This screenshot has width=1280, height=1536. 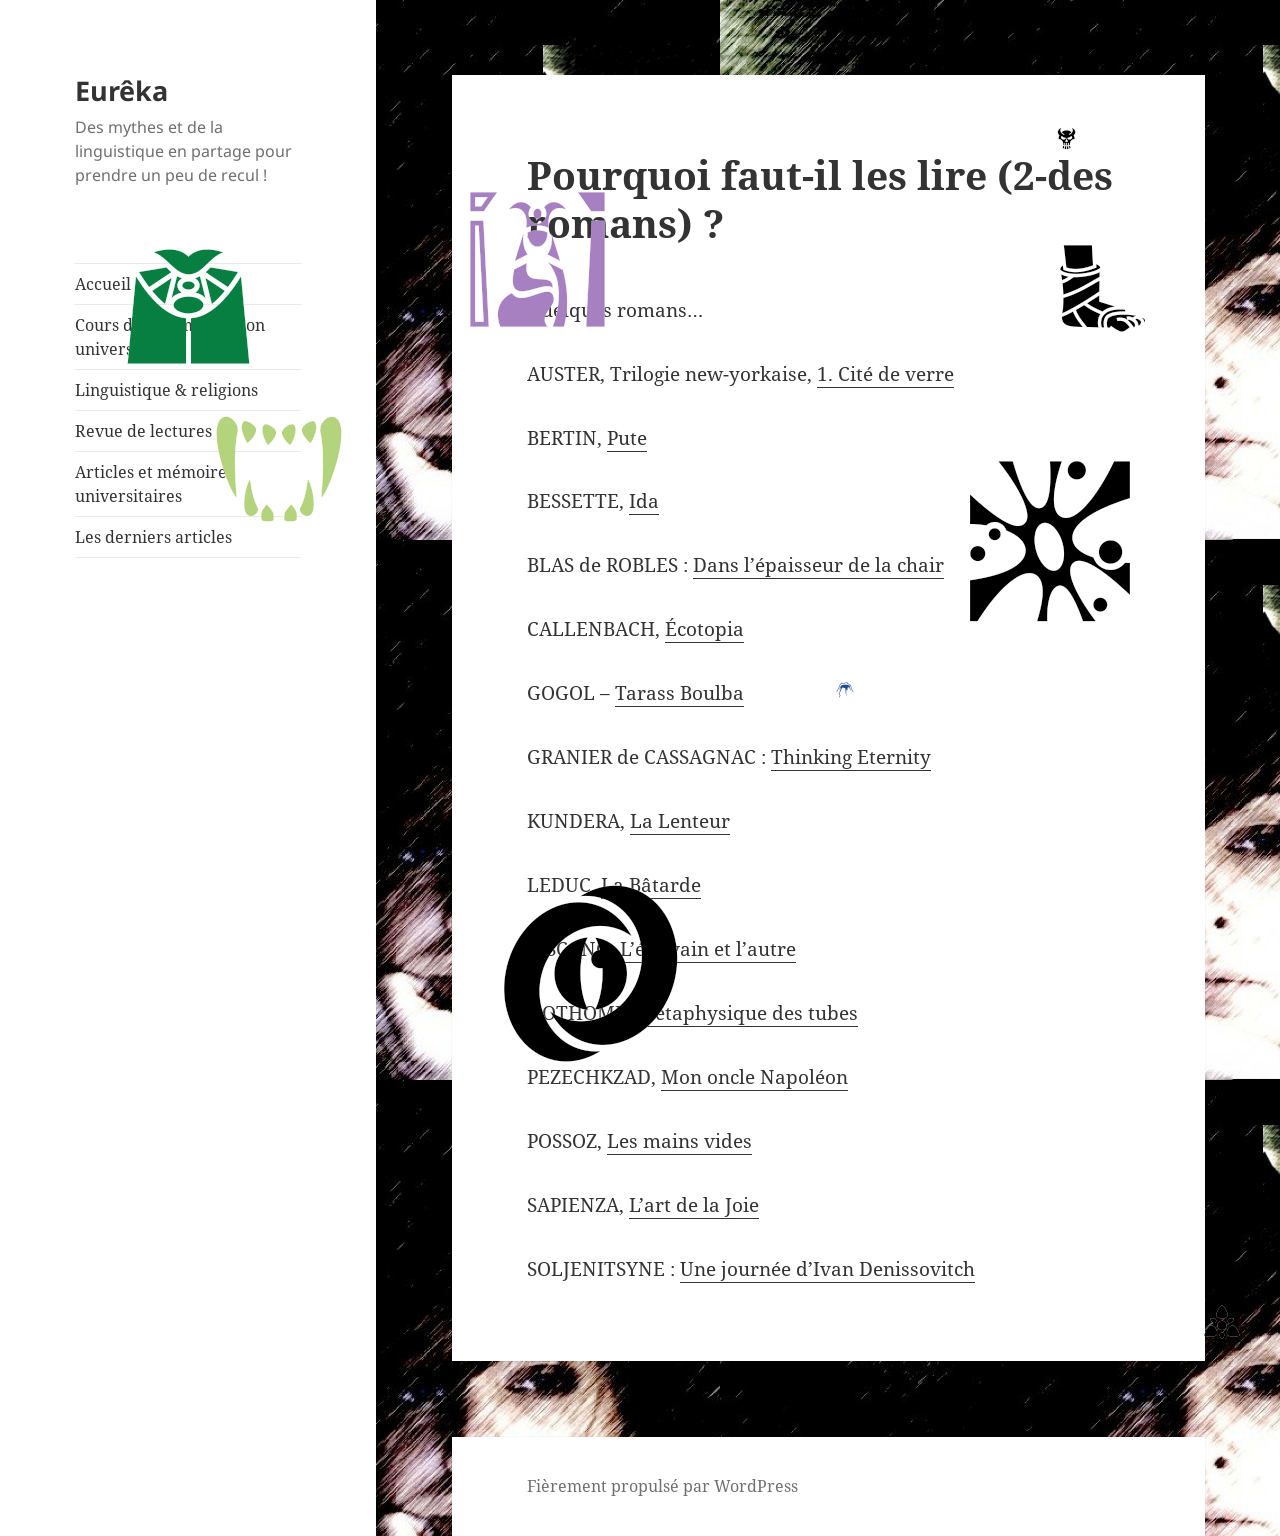 I want to click on indicates a volcano or volcanic area on a map, so click(x=845, y=689).